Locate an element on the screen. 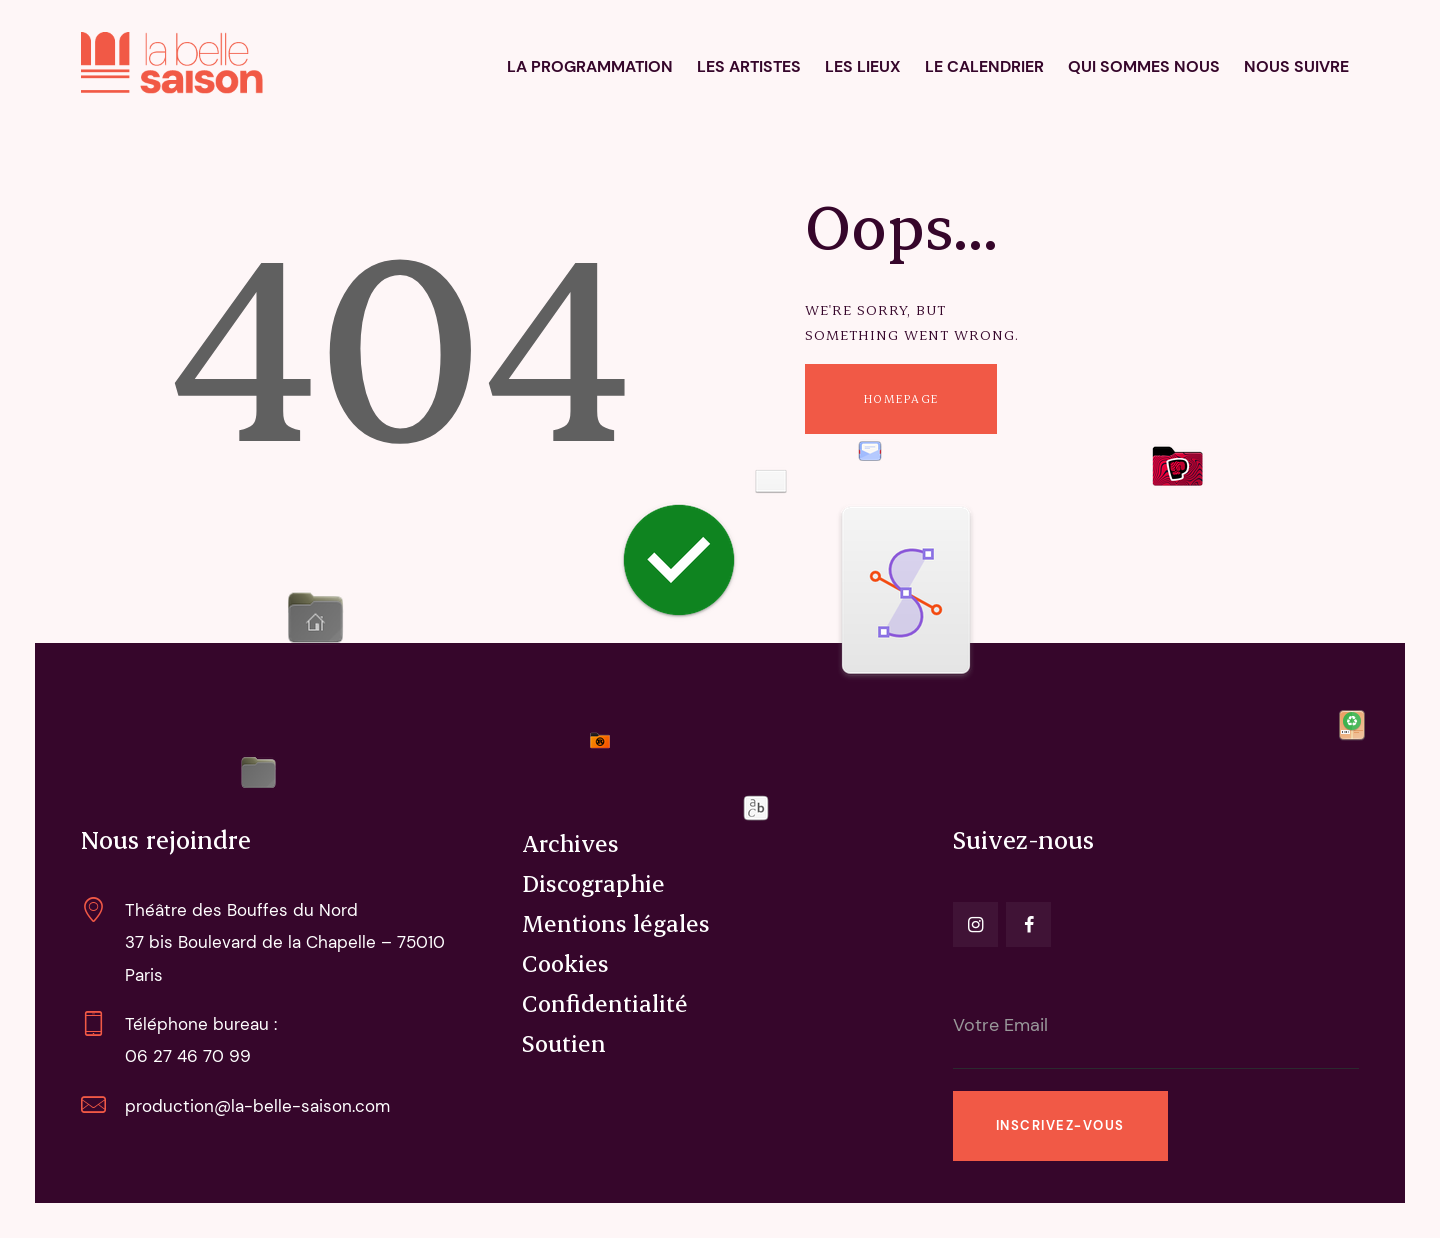 Image resolution: width=1440 pixels, height=1238 pixels. open folder containing rust programming projects is located at coordinates (600, 741).